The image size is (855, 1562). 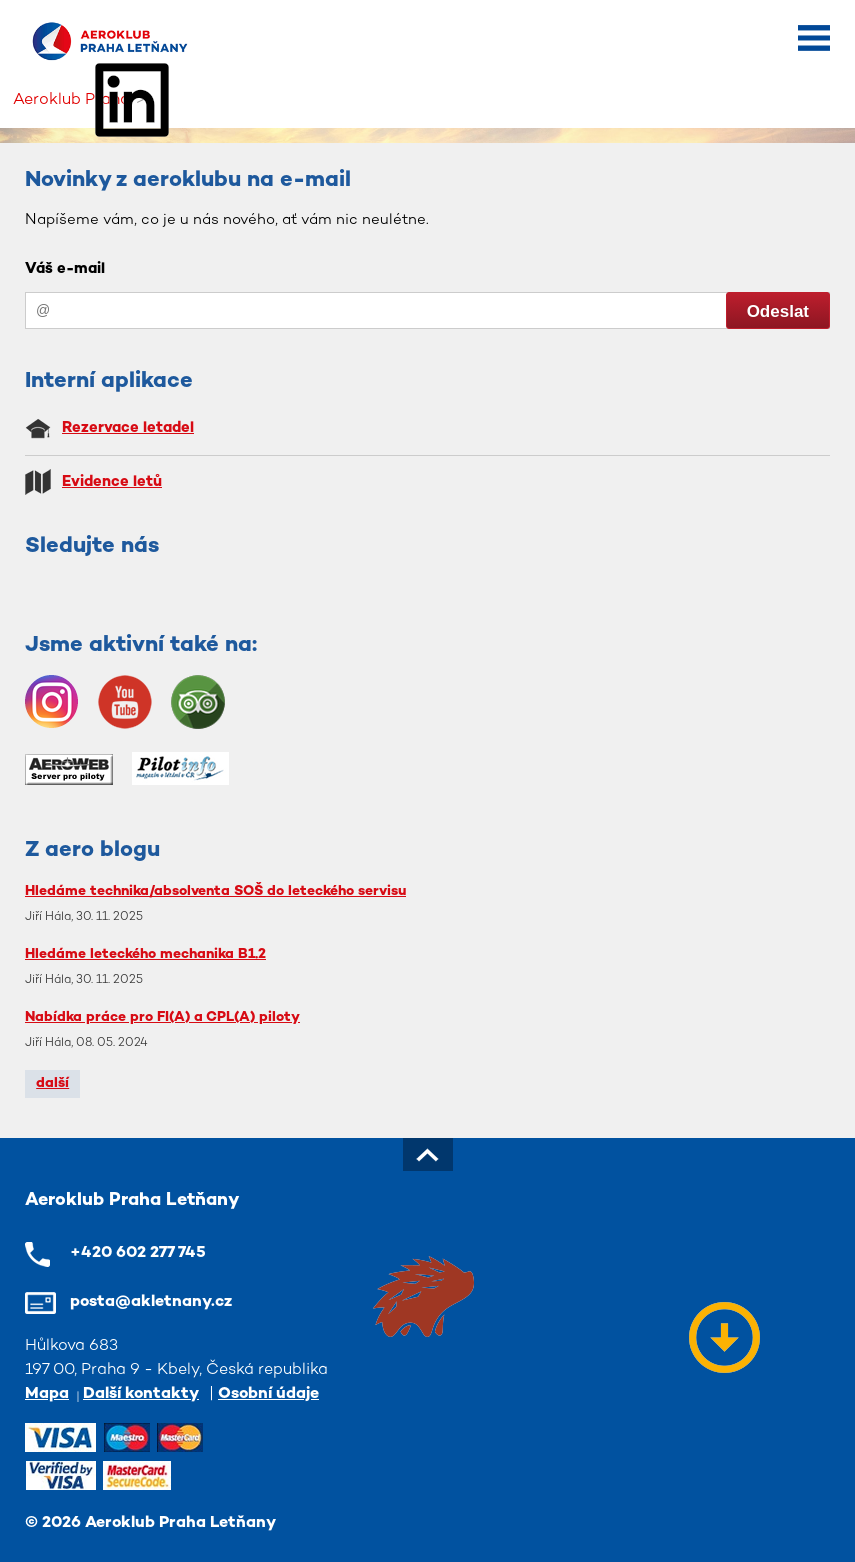 What do you see at coordinates (423, 1296) in the screenshot?
I see `percy visual testing platform logo` at bounding box center [423, 1296].